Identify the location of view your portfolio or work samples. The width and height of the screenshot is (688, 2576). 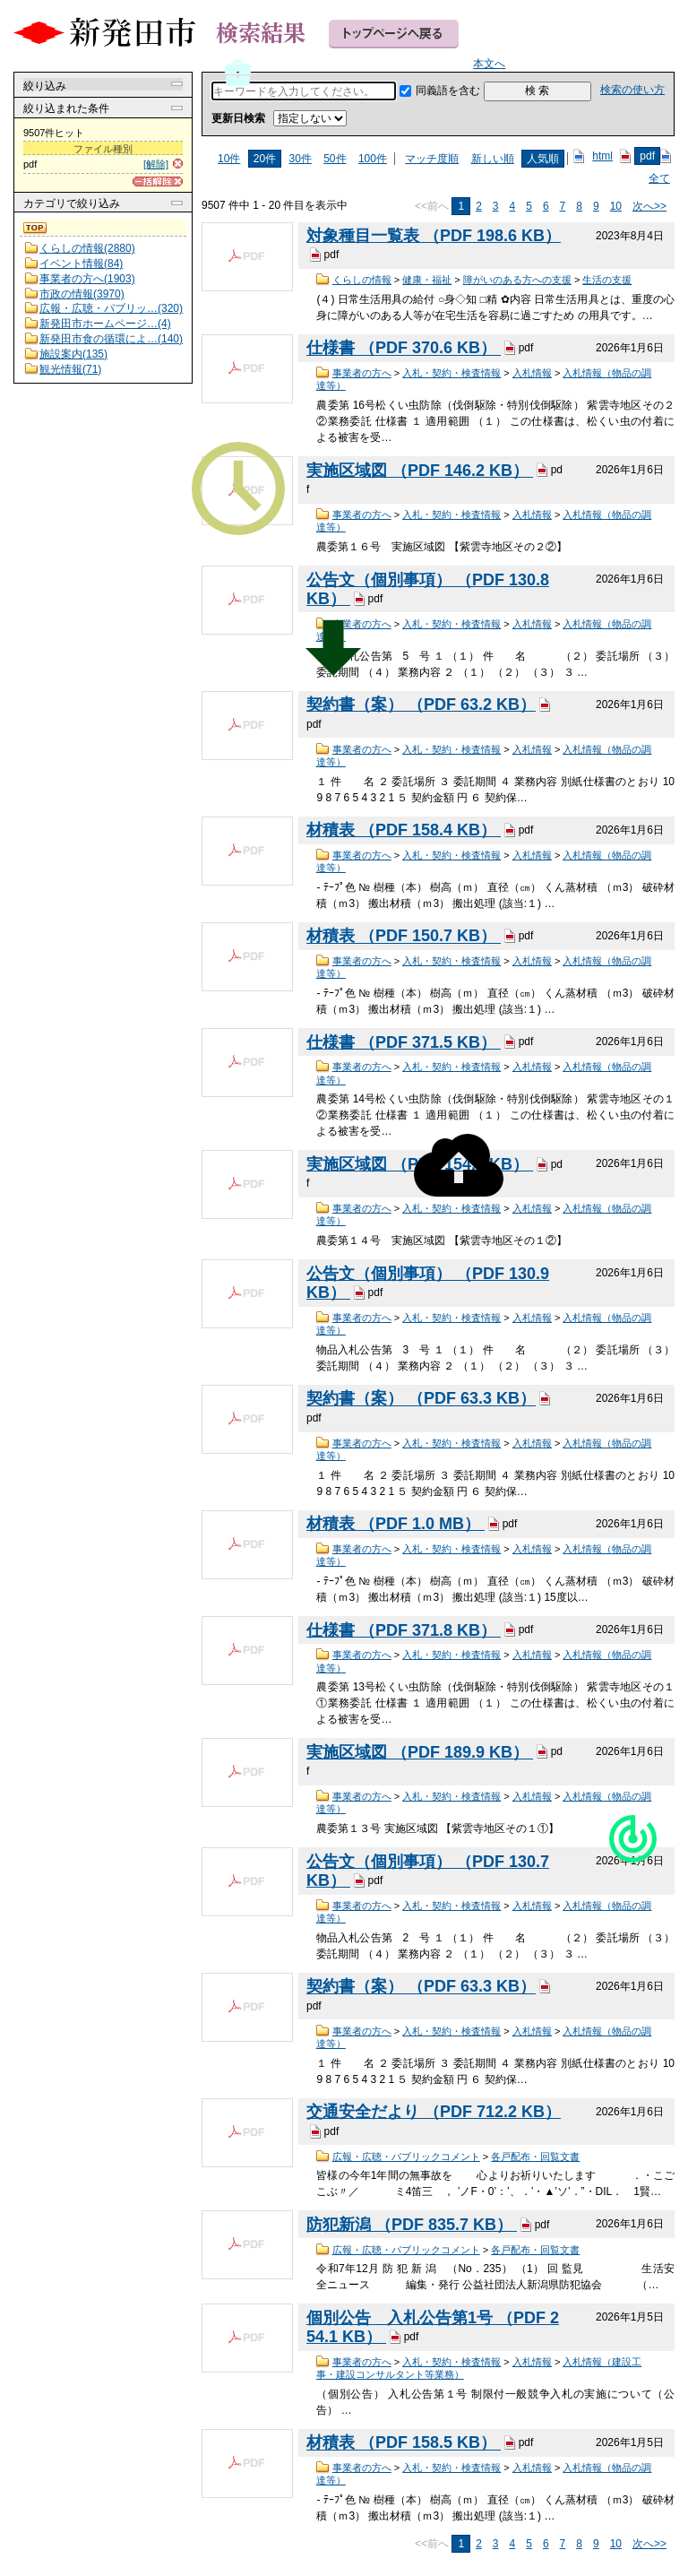
(237, 73).